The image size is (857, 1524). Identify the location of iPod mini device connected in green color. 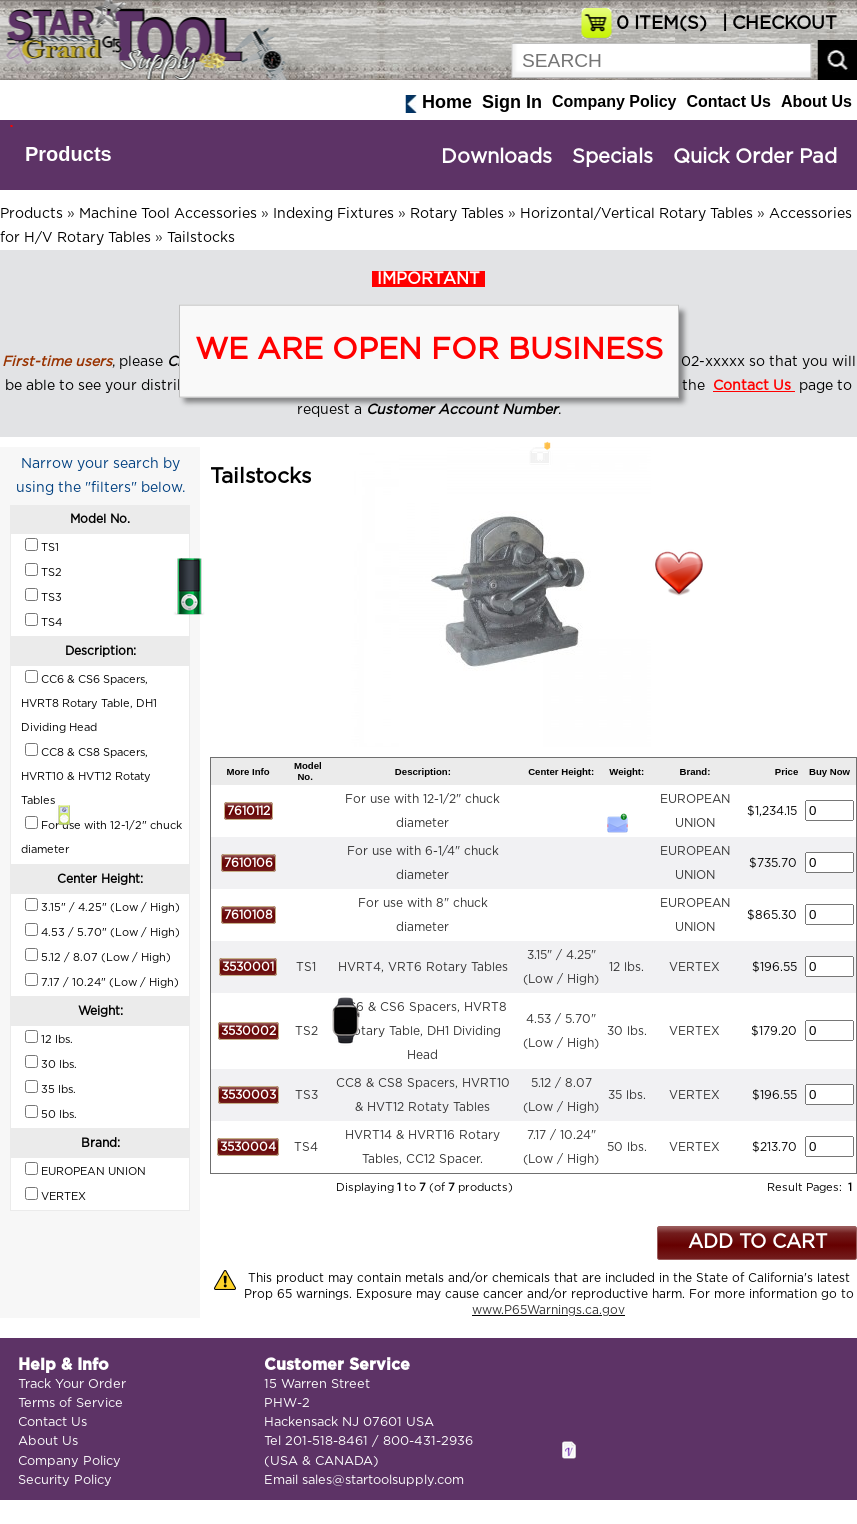
(64, 815).